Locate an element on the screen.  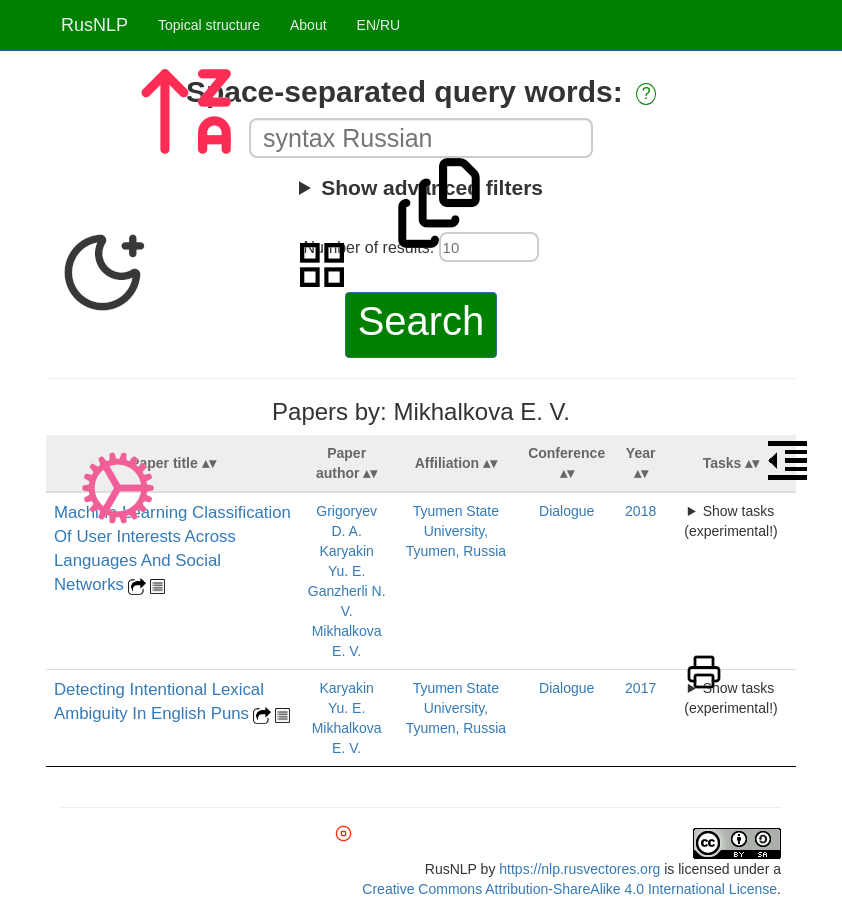
sort items in reverse alphabetical order (Z to A) is located at coordinates (188, 111).